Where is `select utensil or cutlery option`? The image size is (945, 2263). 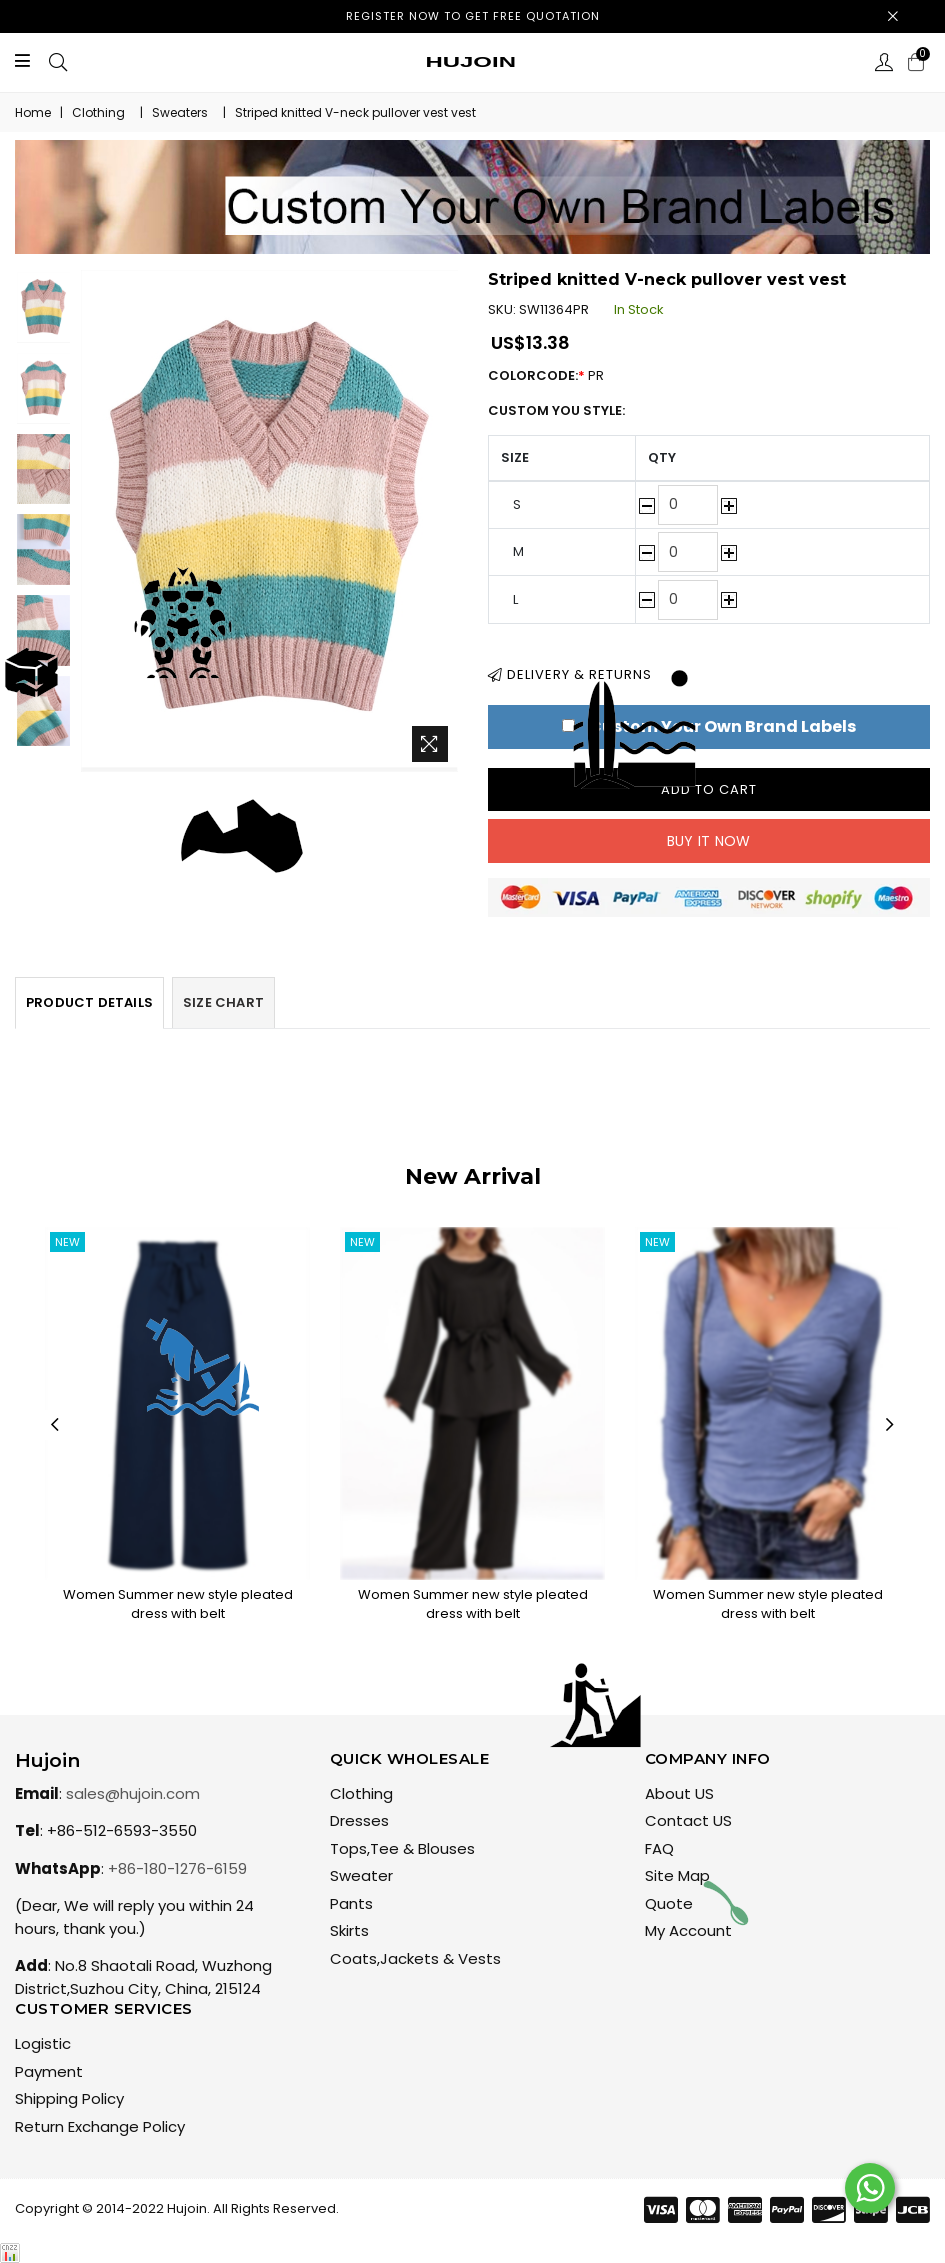 select utensil or cutlery option is located at coordinates (726, 1903).